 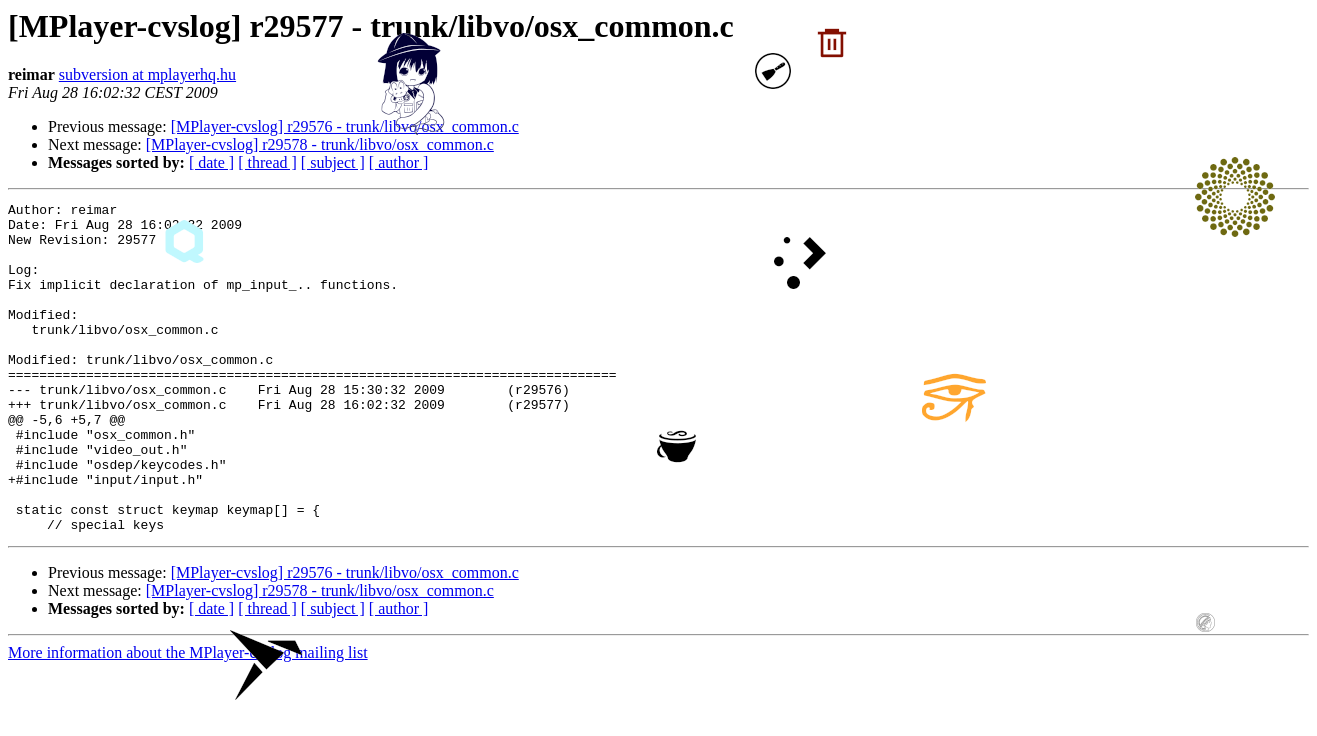 I want to click on max planck society official logo, so click(x=1205, y=622).